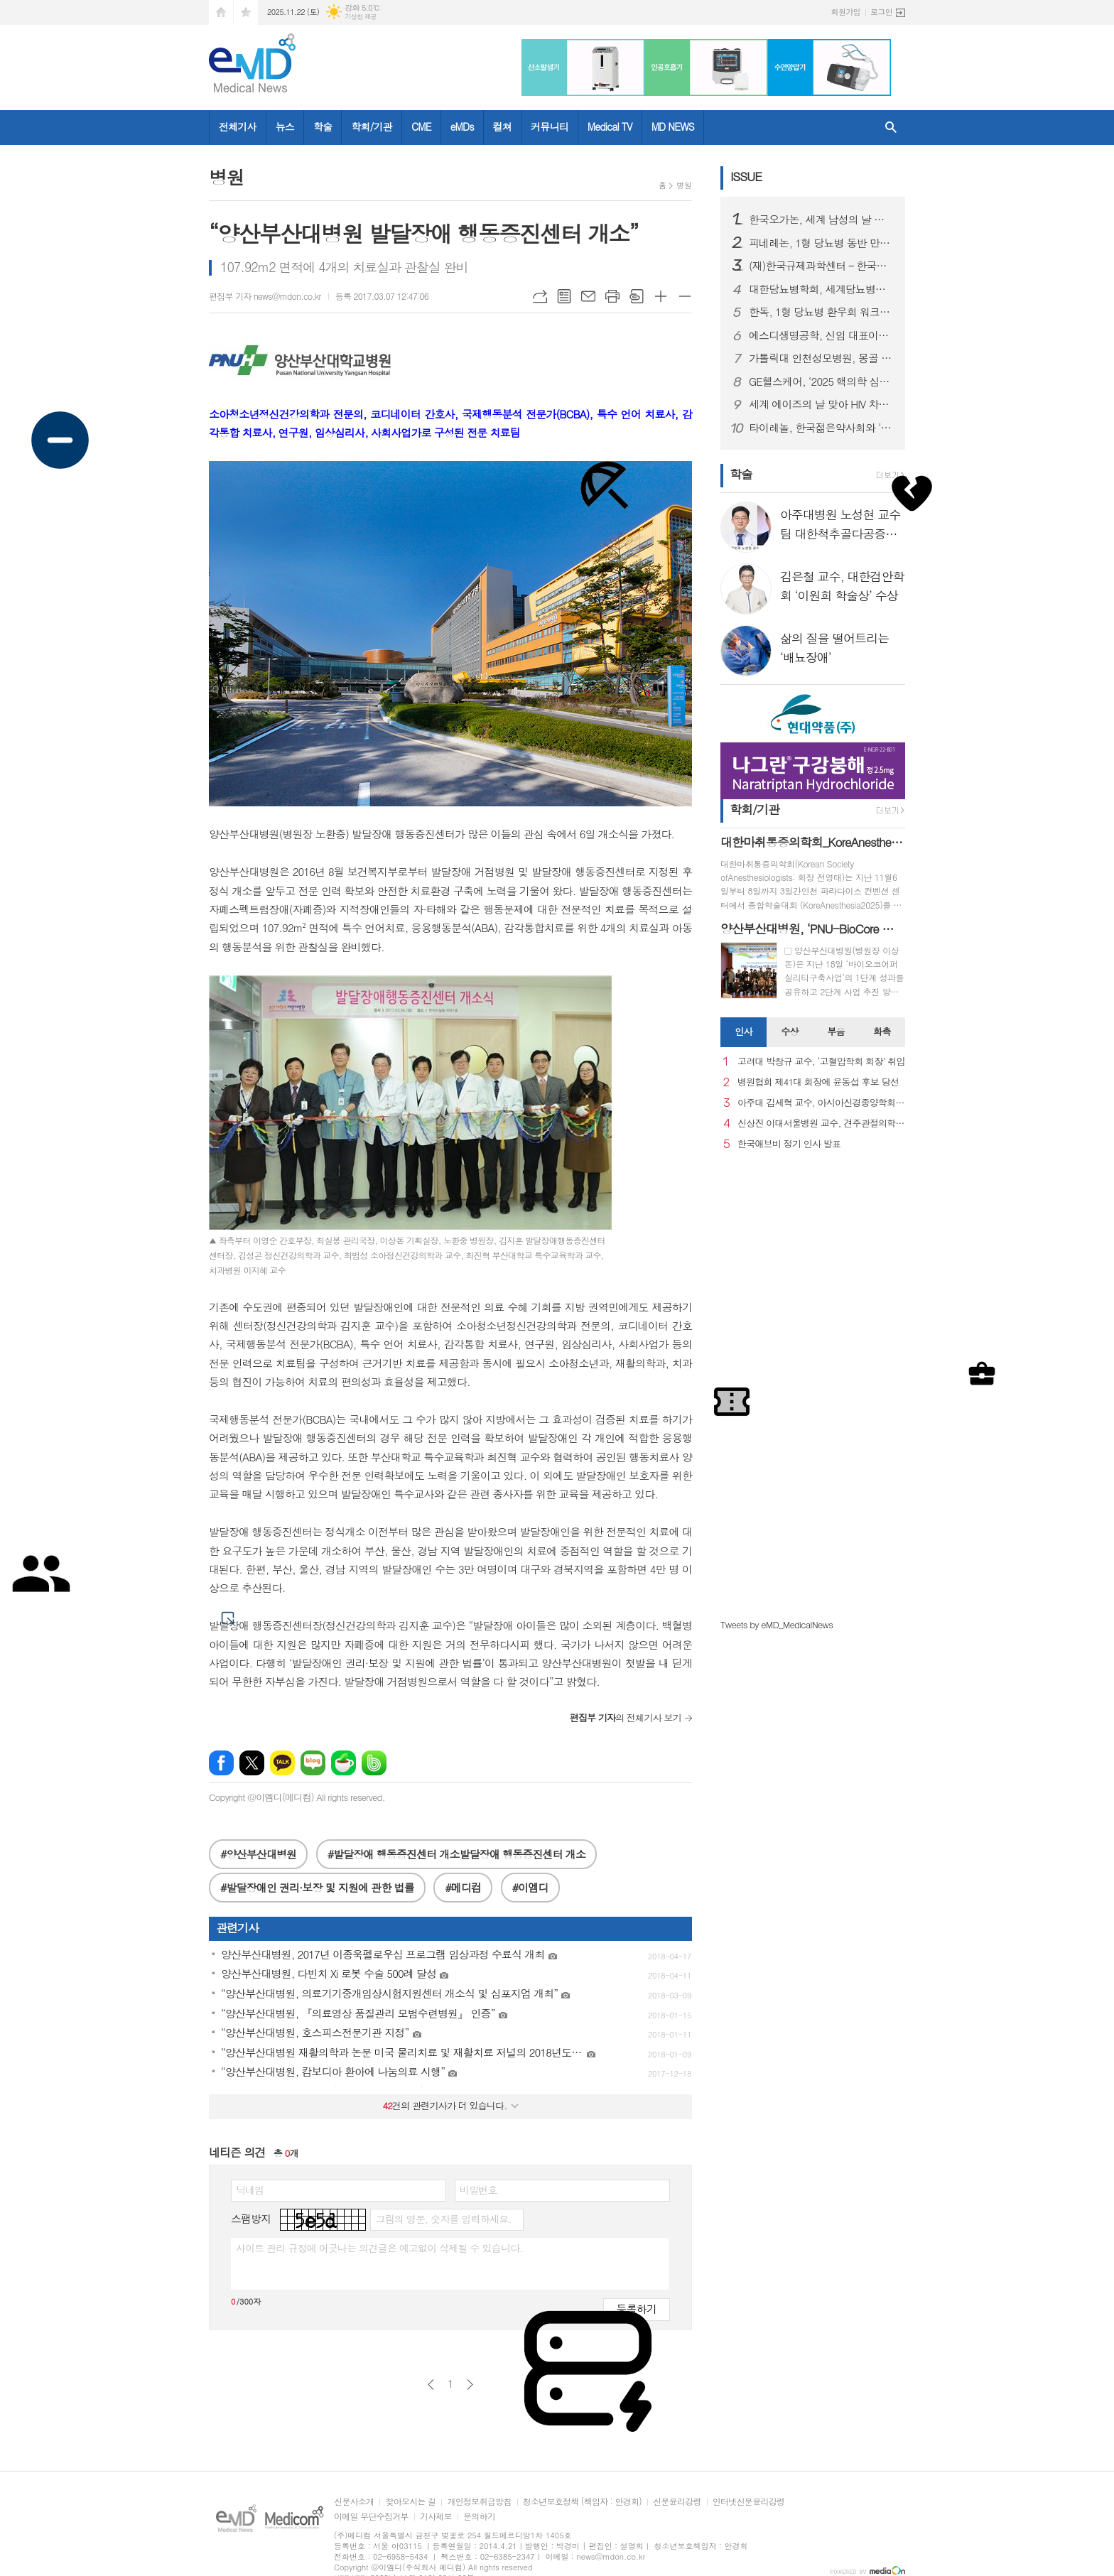 The image size is (1114, 2576). What do you see at coordinates (982, 1373) in the screenshot?
I see `access business or work-related features` at bounding box center [982, 1373].